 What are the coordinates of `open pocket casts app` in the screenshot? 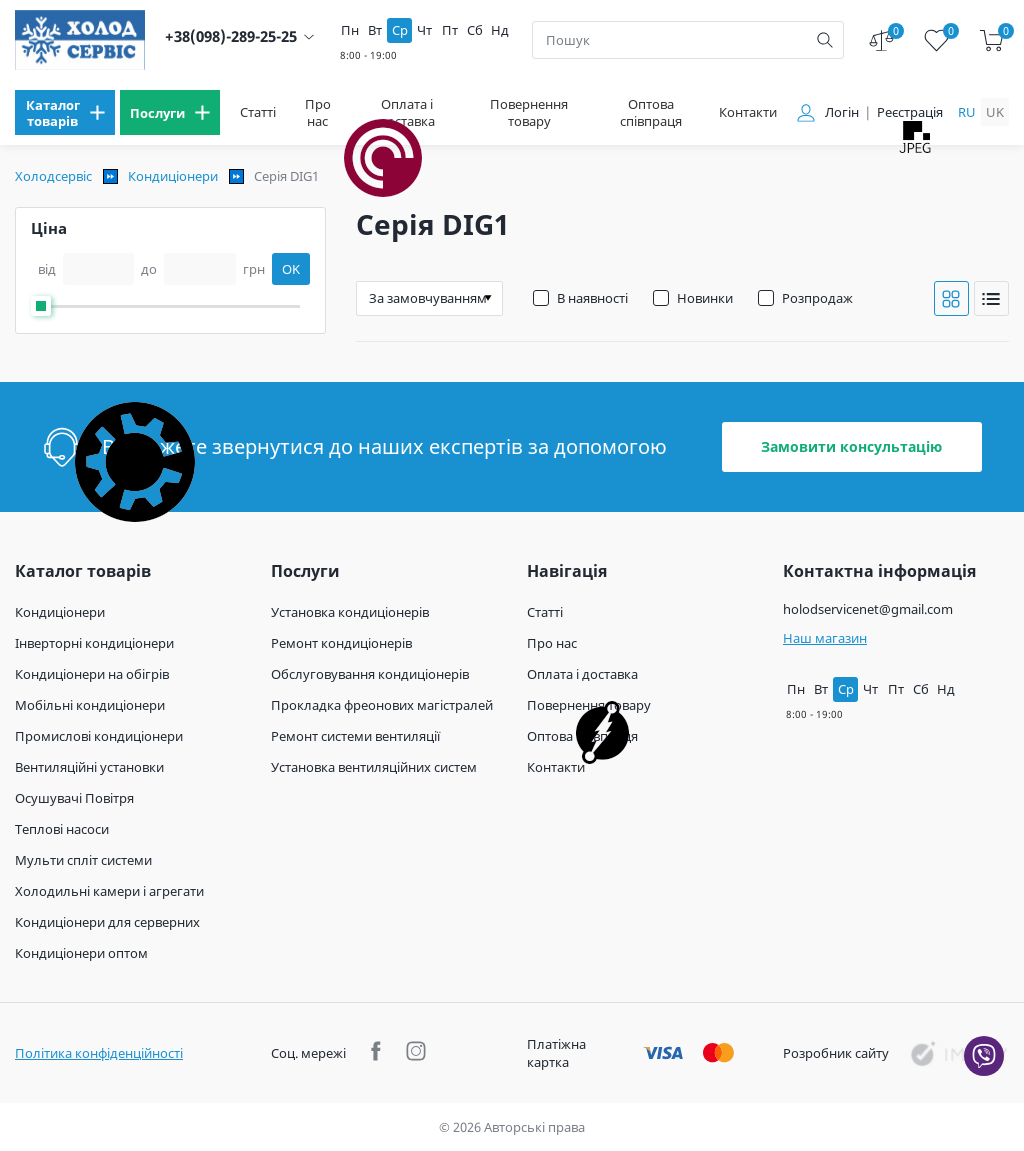 It's located at (383, 158).